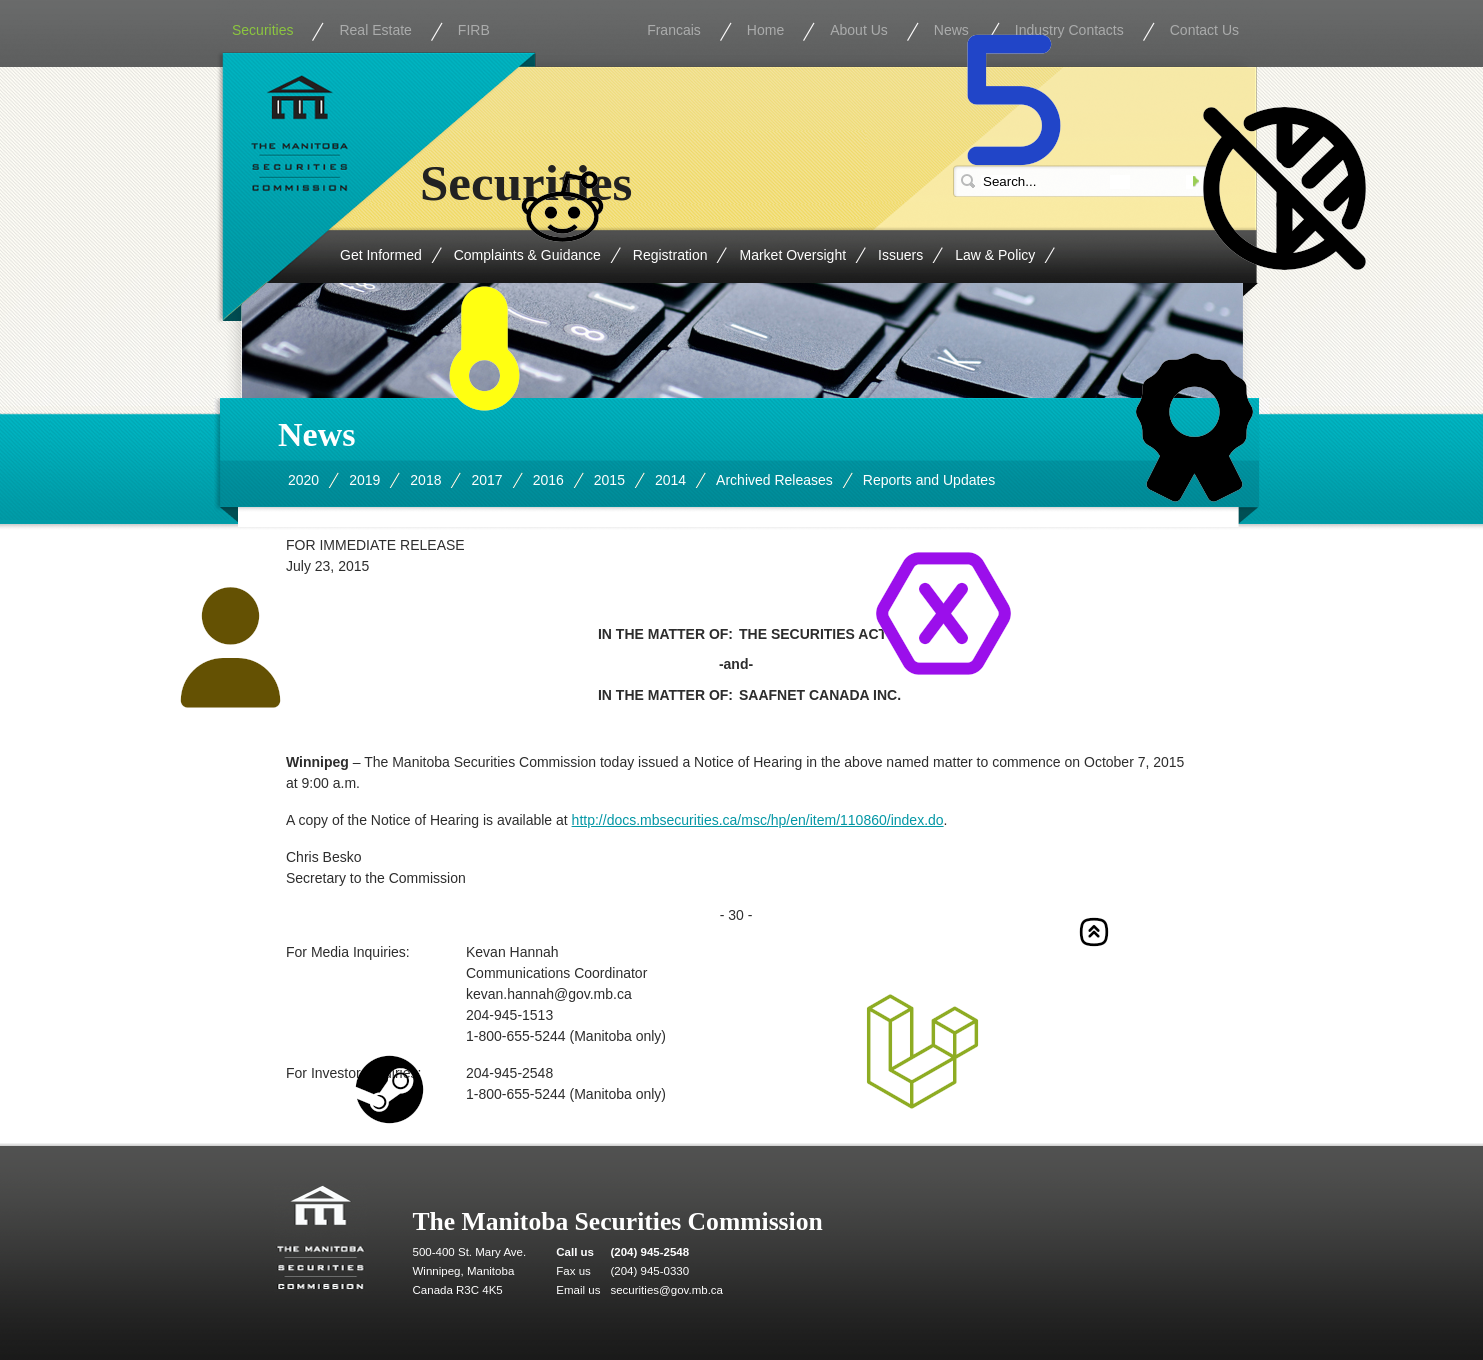 The image size is (1483, 1360). Describe the element at coordinates (562, 206) in the screenshot. I see `open Reddit app` at that location.